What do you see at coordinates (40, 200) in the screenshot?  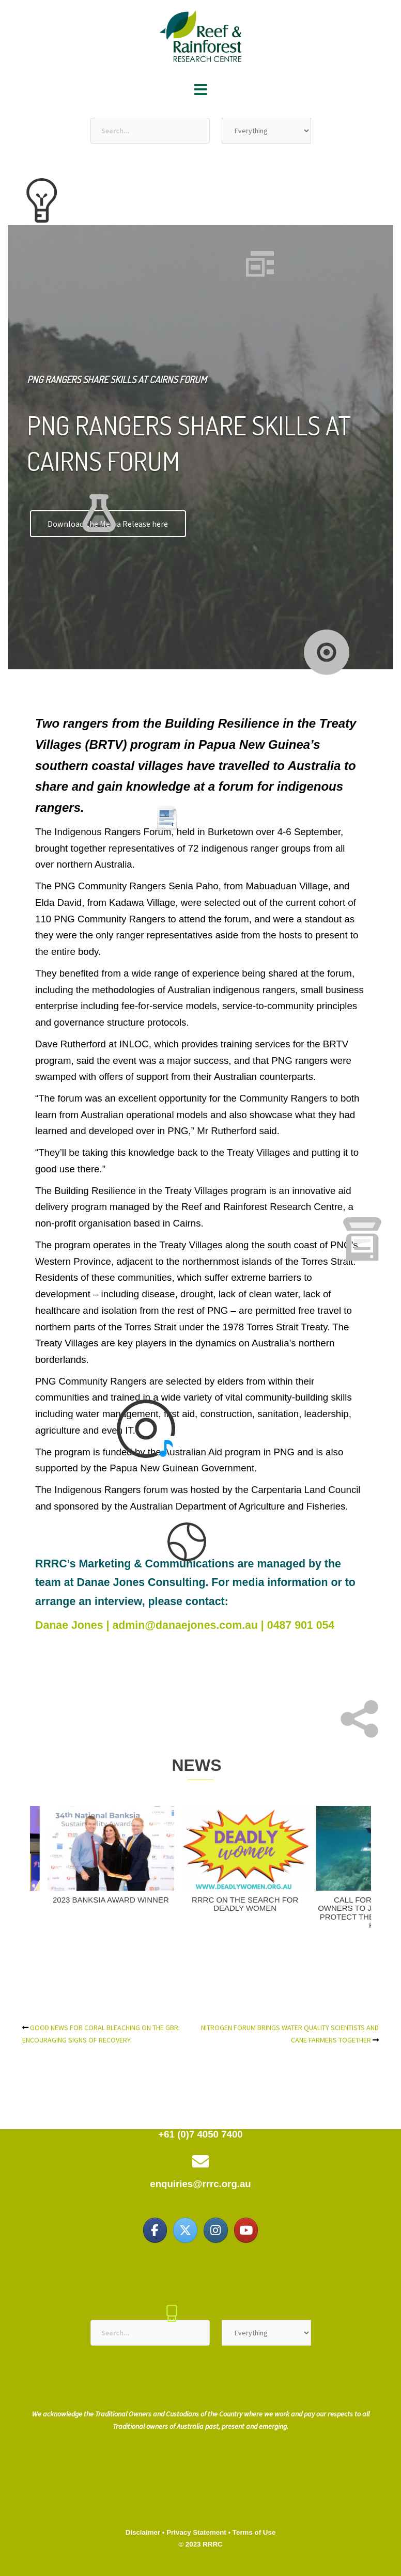 I see `access object emojis and symbols` at bounding box center [40, 200].